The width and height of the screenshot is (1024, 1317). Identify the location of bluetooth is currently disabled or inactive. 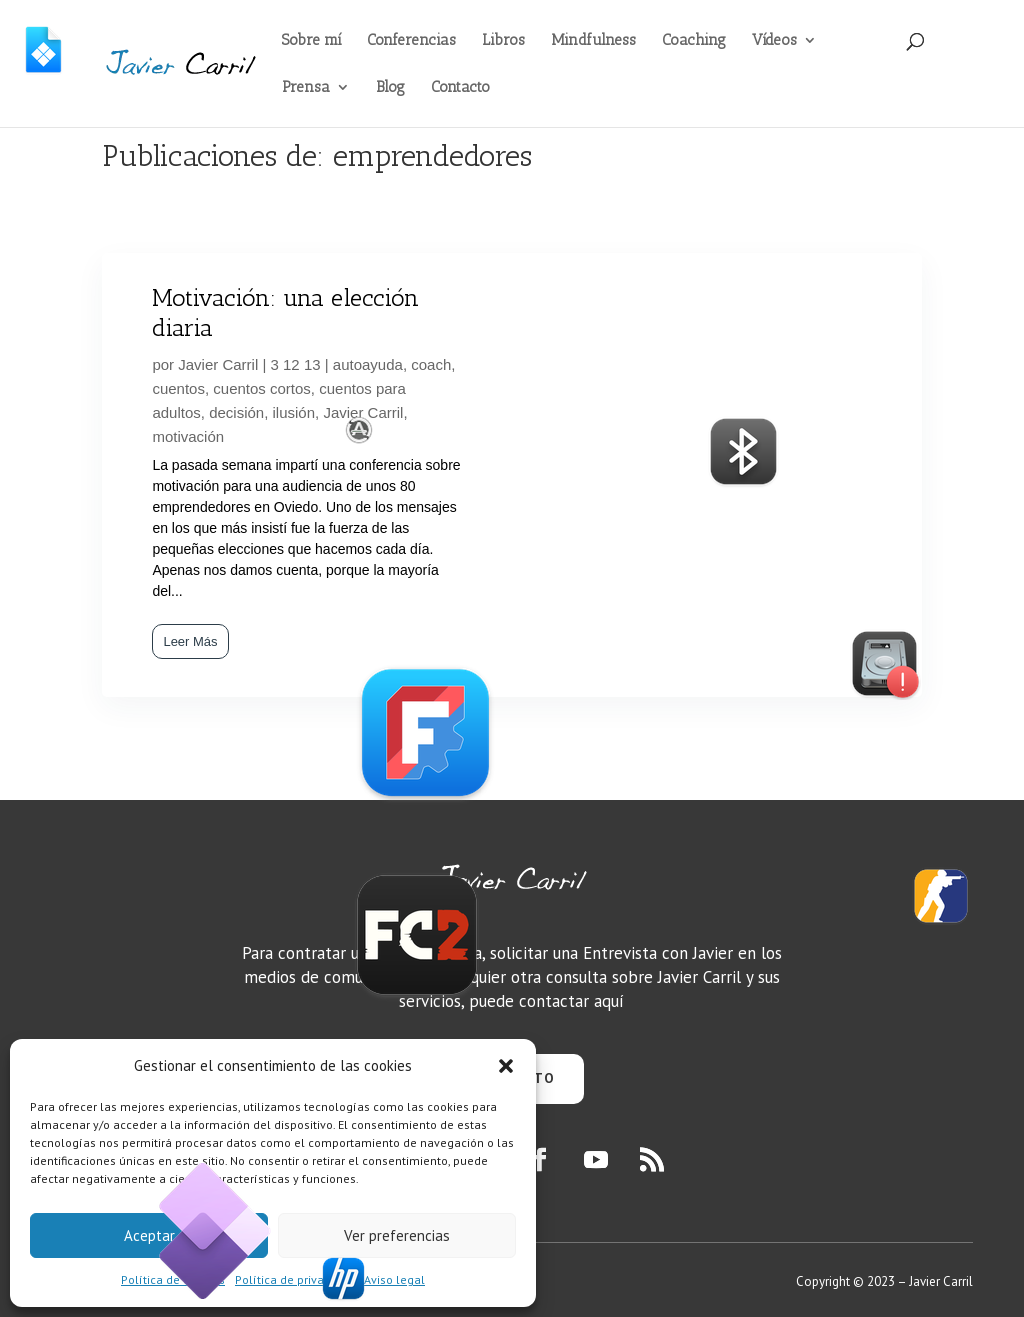
(743, 451).